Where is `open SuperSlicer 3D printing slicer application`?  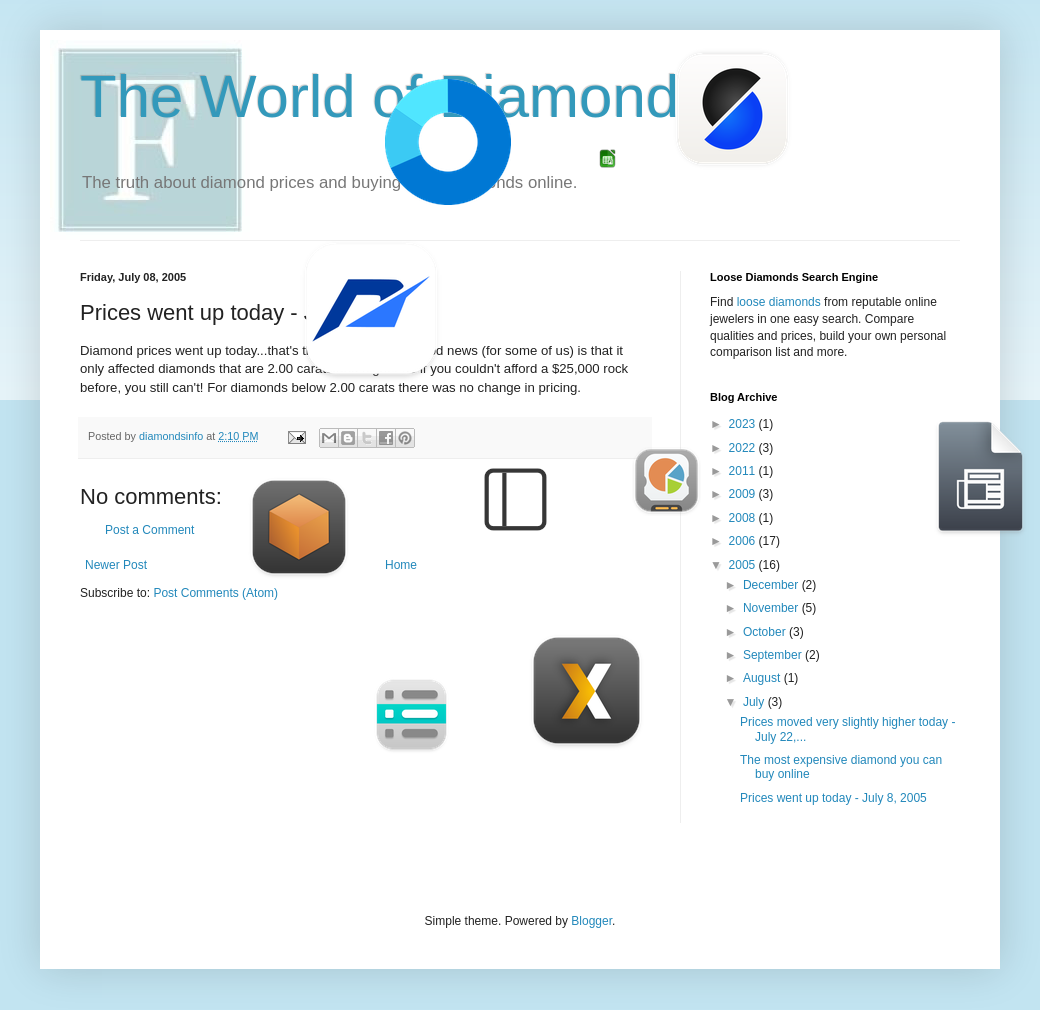 open SuperSlicer 3D printing slicer application is located at coordinates (732, 108).